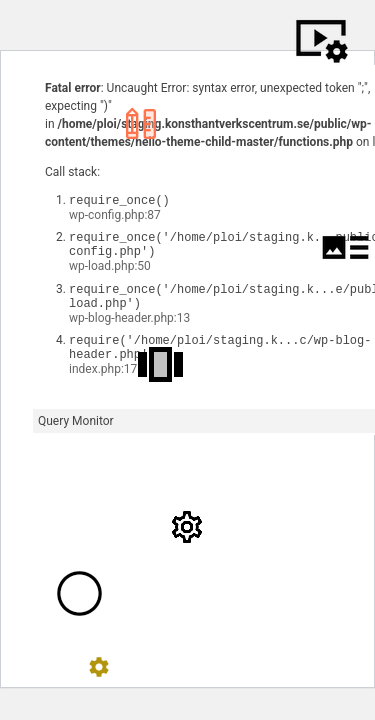 This screenshot has width=375, height=720. Describe the element at coordinates (79, 593) in the screenshot. I see `unselected radio button or toggle option` at that location.